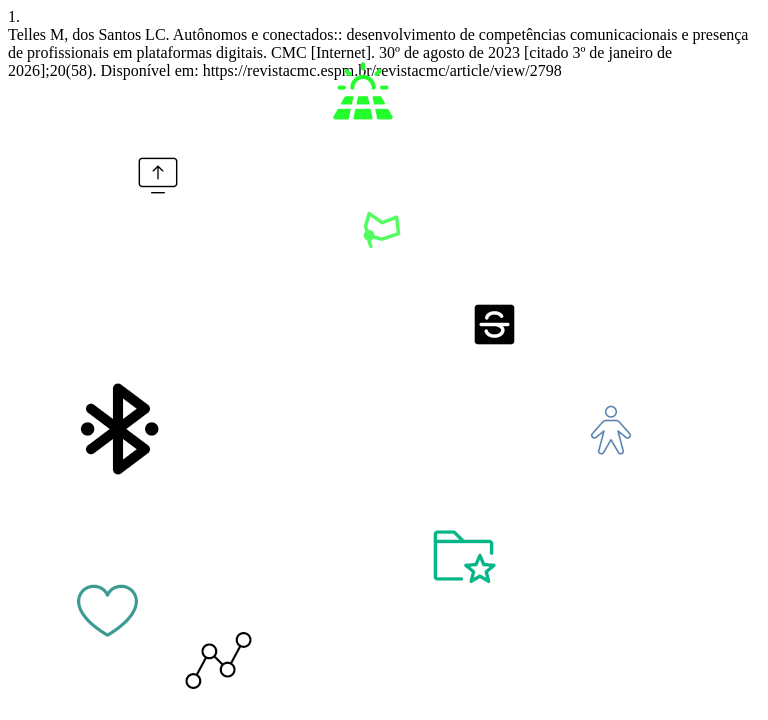 The width and height of the screenshot is (768, 720). Describe the element at coordinates (611, 431) in the screenshot. I see `view your profile` at that location.